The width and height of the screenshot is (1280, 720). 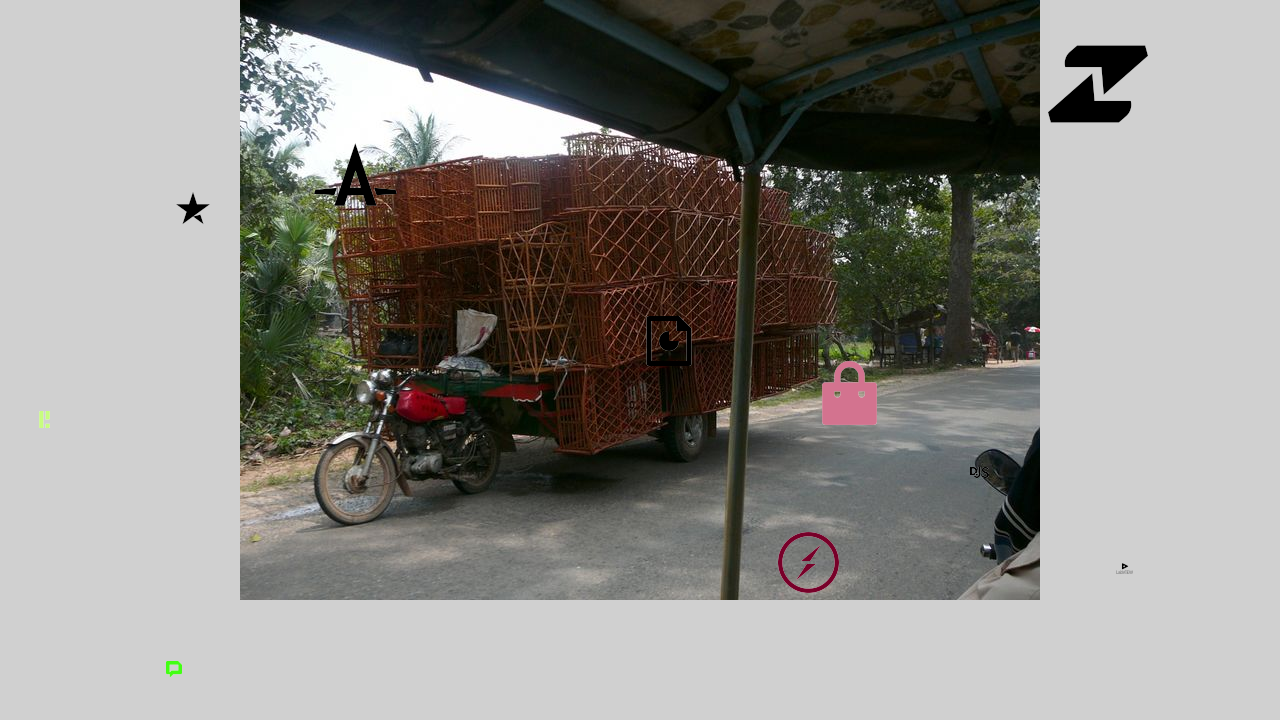 I want to click on zincsearch logo, so click(x=1098, y=84).